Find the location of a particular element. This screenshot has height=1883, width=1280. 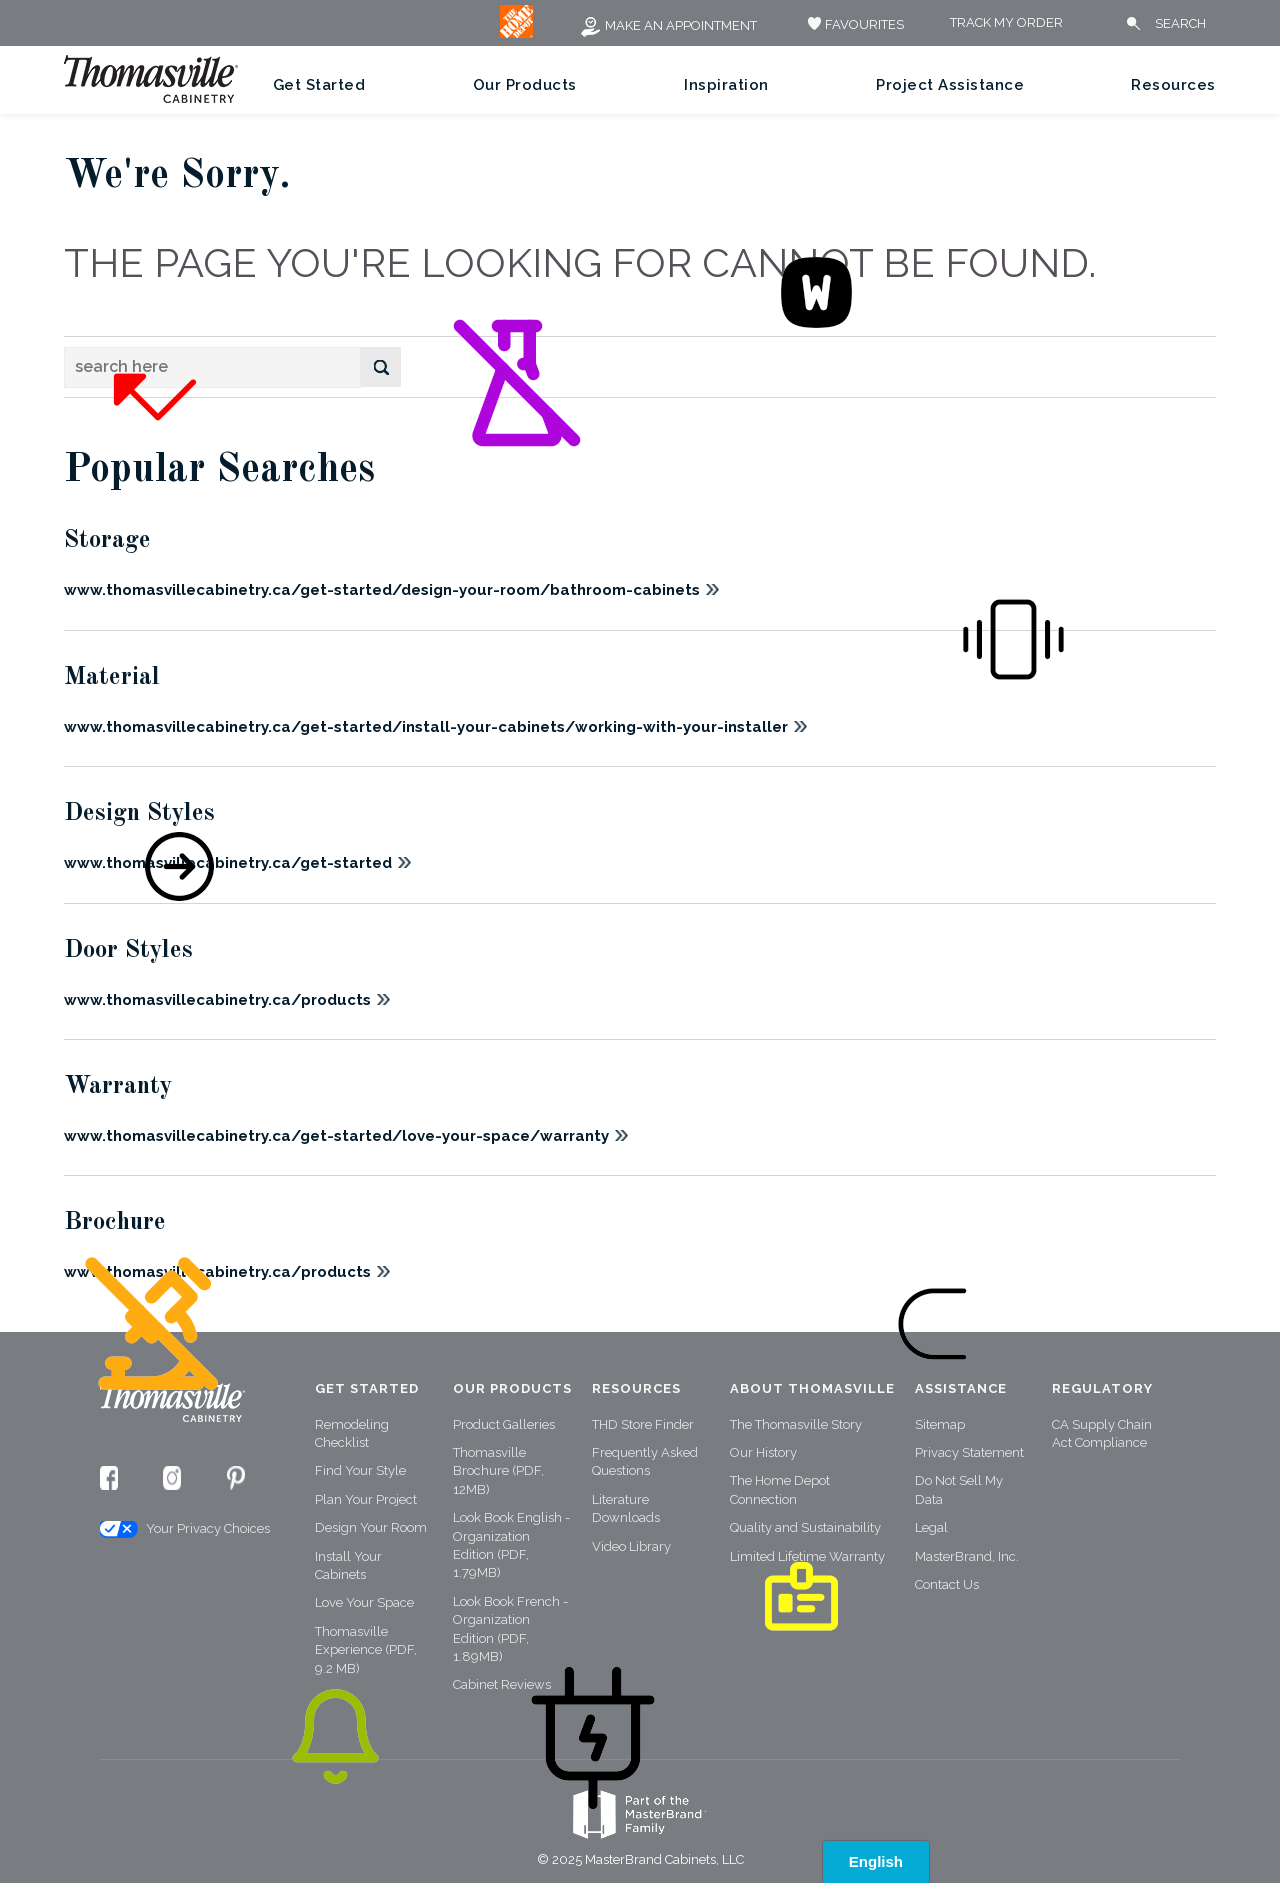

disable experimental features is located at coordinates (517, 383).